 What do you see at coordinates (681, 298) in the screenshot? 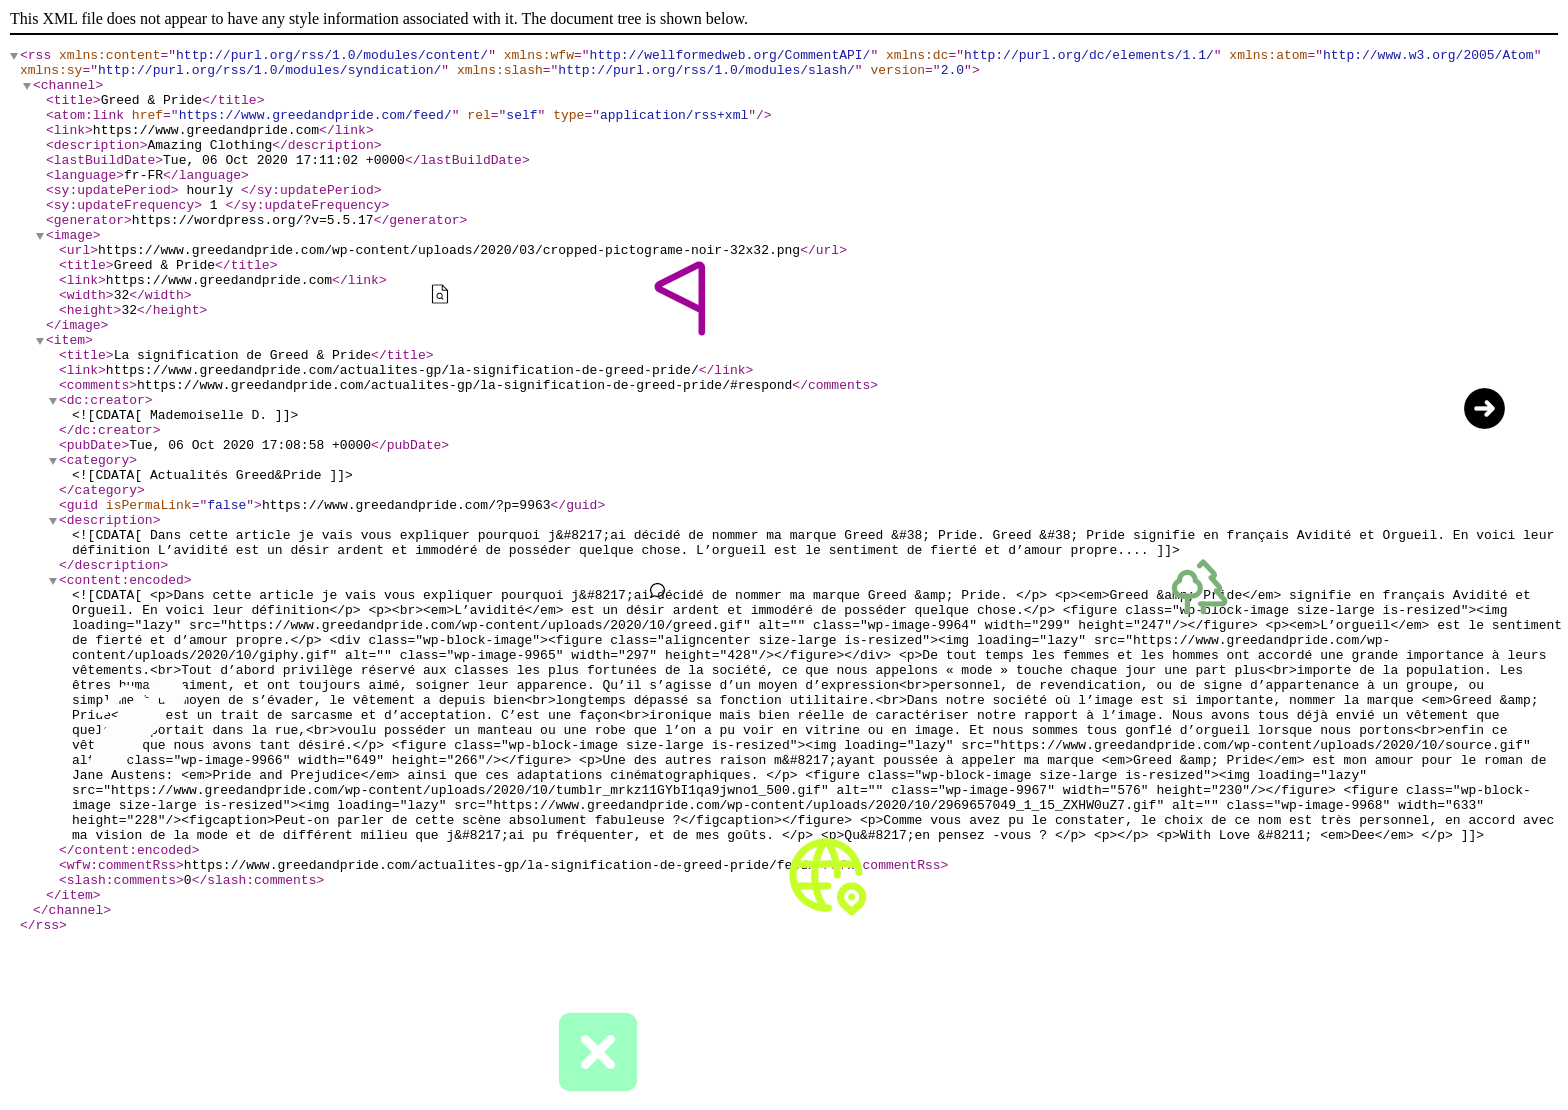
I see `mark or flag an item for review` at bounding box center [681, 298].